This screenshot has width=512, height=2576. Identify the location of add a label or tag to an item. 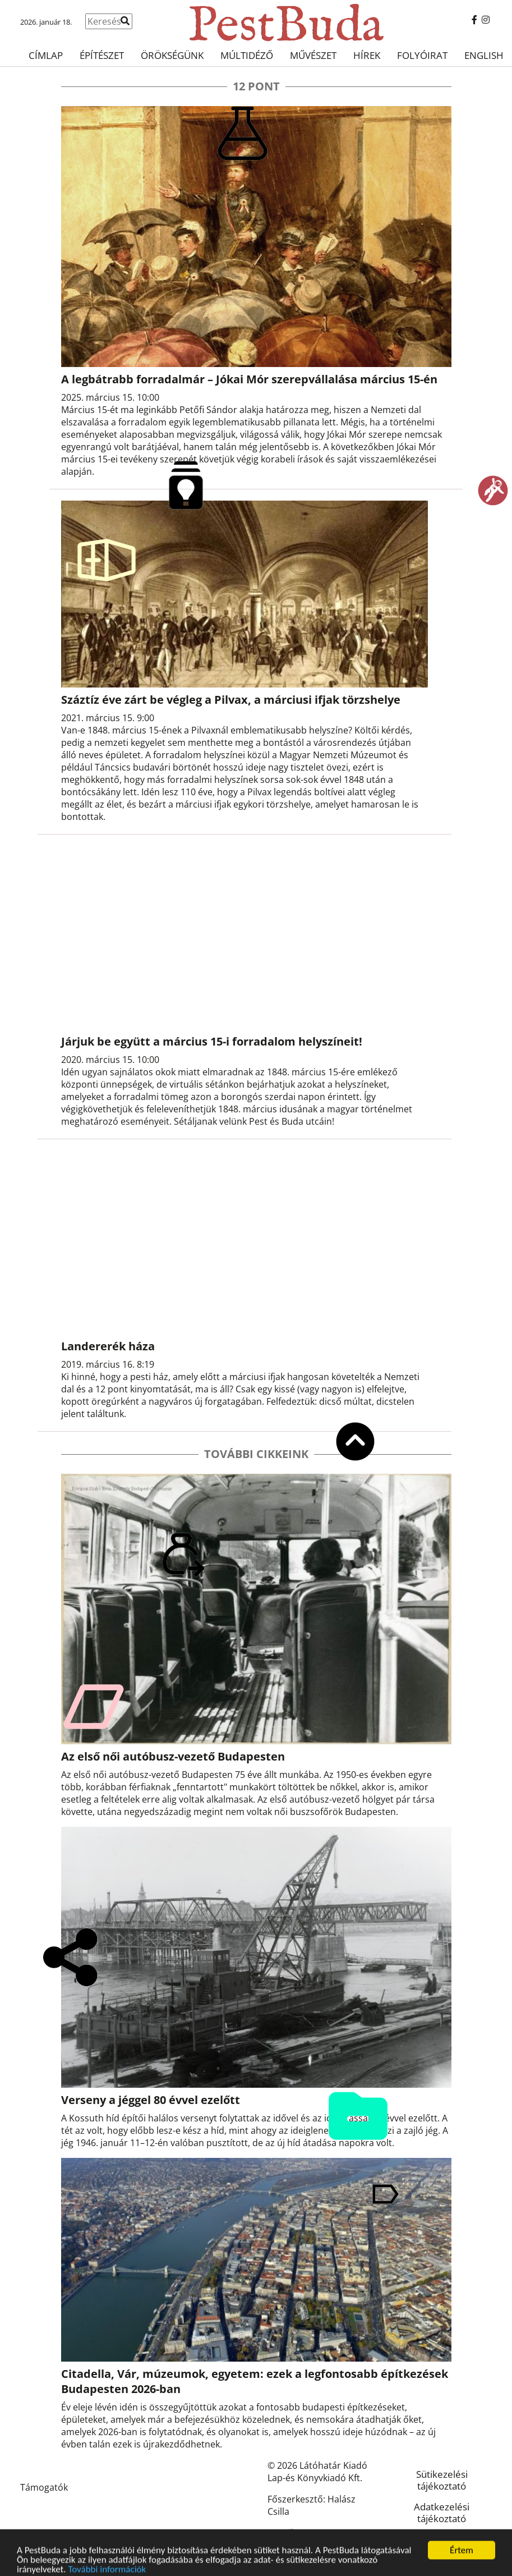
(385, 2194).